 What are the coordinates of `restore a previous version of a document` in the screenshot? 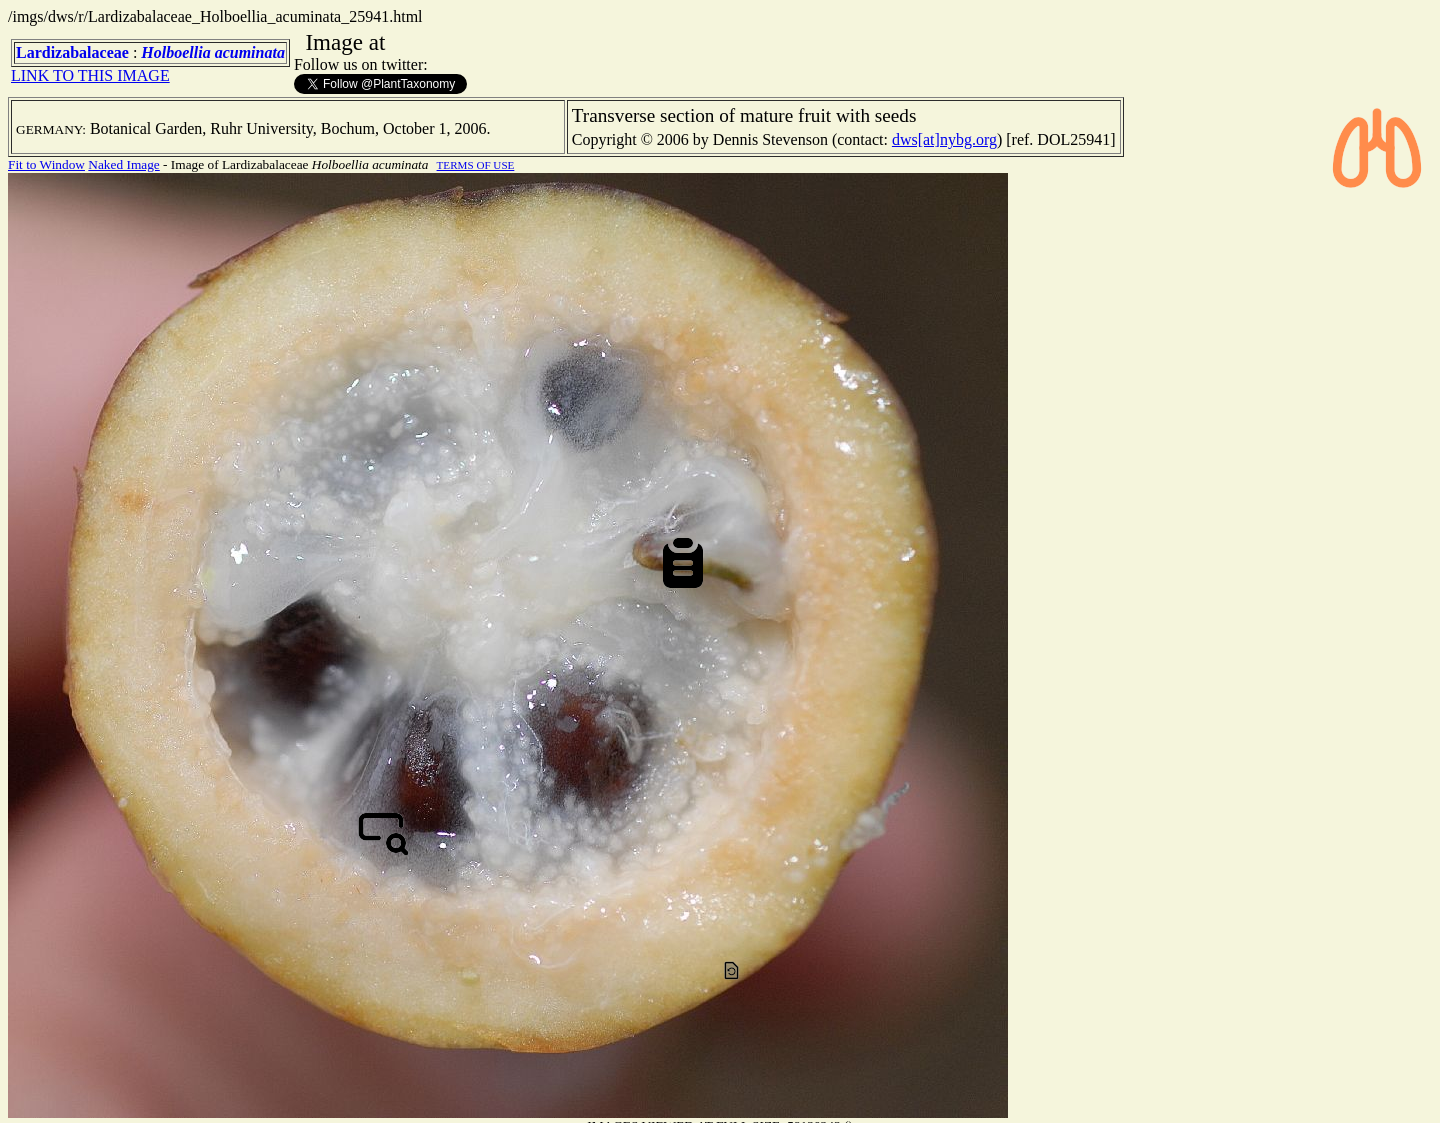 It's located at (731, 970).